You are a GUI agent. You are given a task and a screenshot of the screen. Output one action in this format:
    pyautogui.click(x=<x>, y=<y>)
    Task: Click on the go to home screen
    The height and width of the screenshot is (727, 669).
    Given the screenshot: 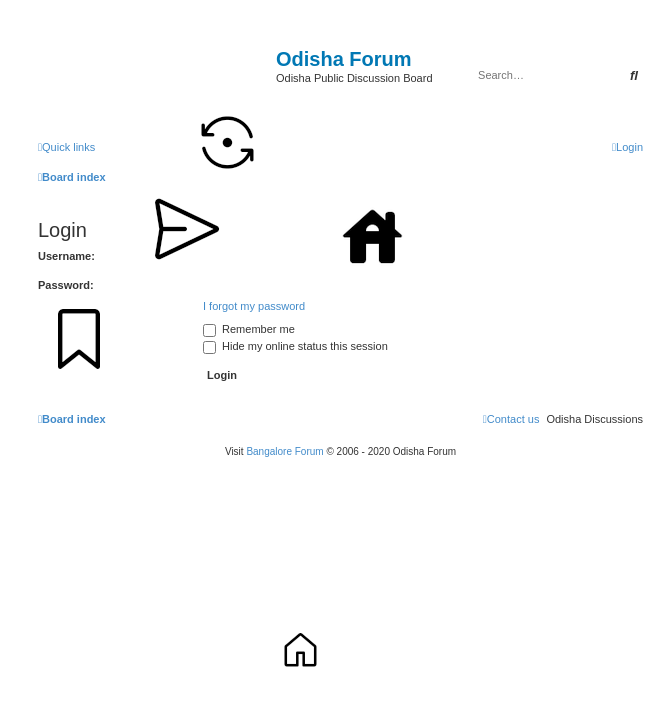 What is the action you would take?
    pyautogui.click(x=372, y=237)
    